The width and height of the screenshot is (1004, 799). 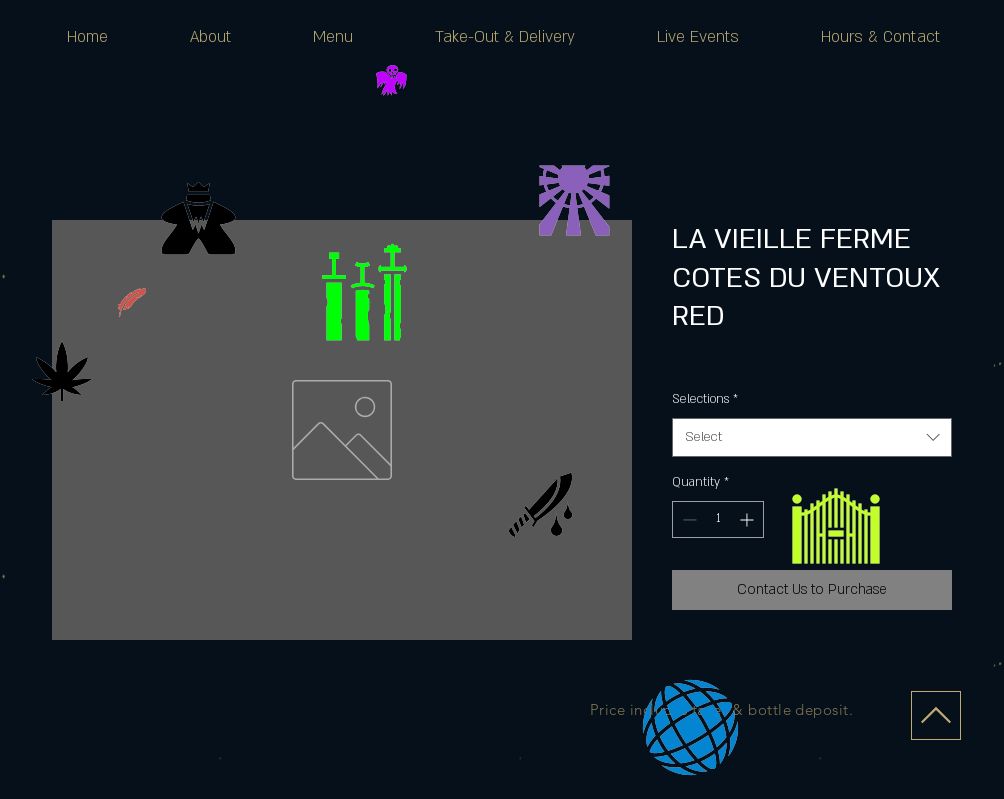 What do you see at coordinates (391, 80) in the screenshot?
I see `indicates a haunted or spooky game element` at bounding box center [391, 80].